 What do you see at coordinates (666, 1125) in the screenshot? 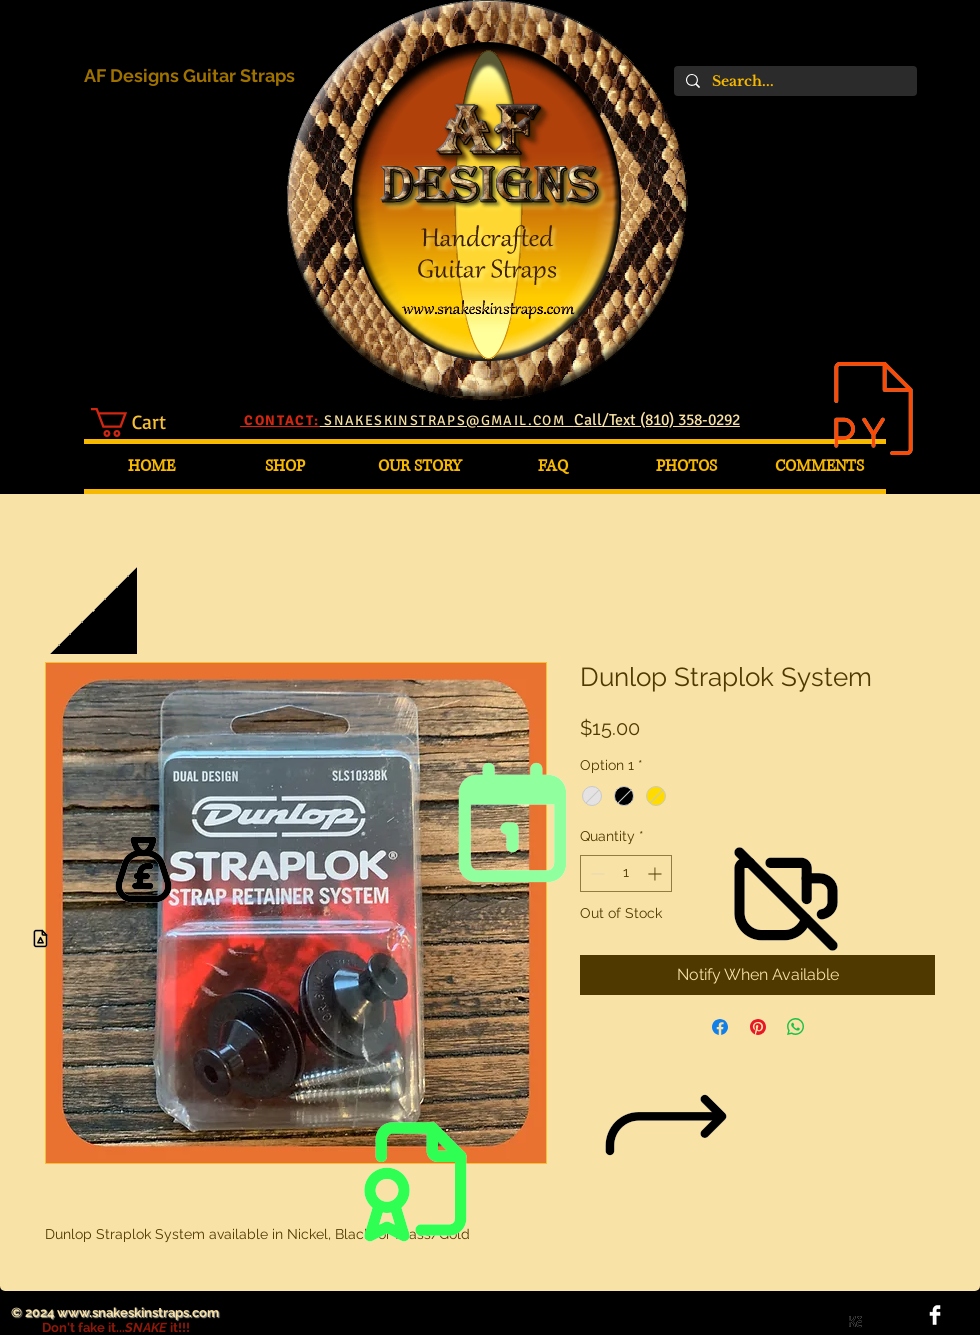
I see `forward or share content` at bounding box center [666, 1125].